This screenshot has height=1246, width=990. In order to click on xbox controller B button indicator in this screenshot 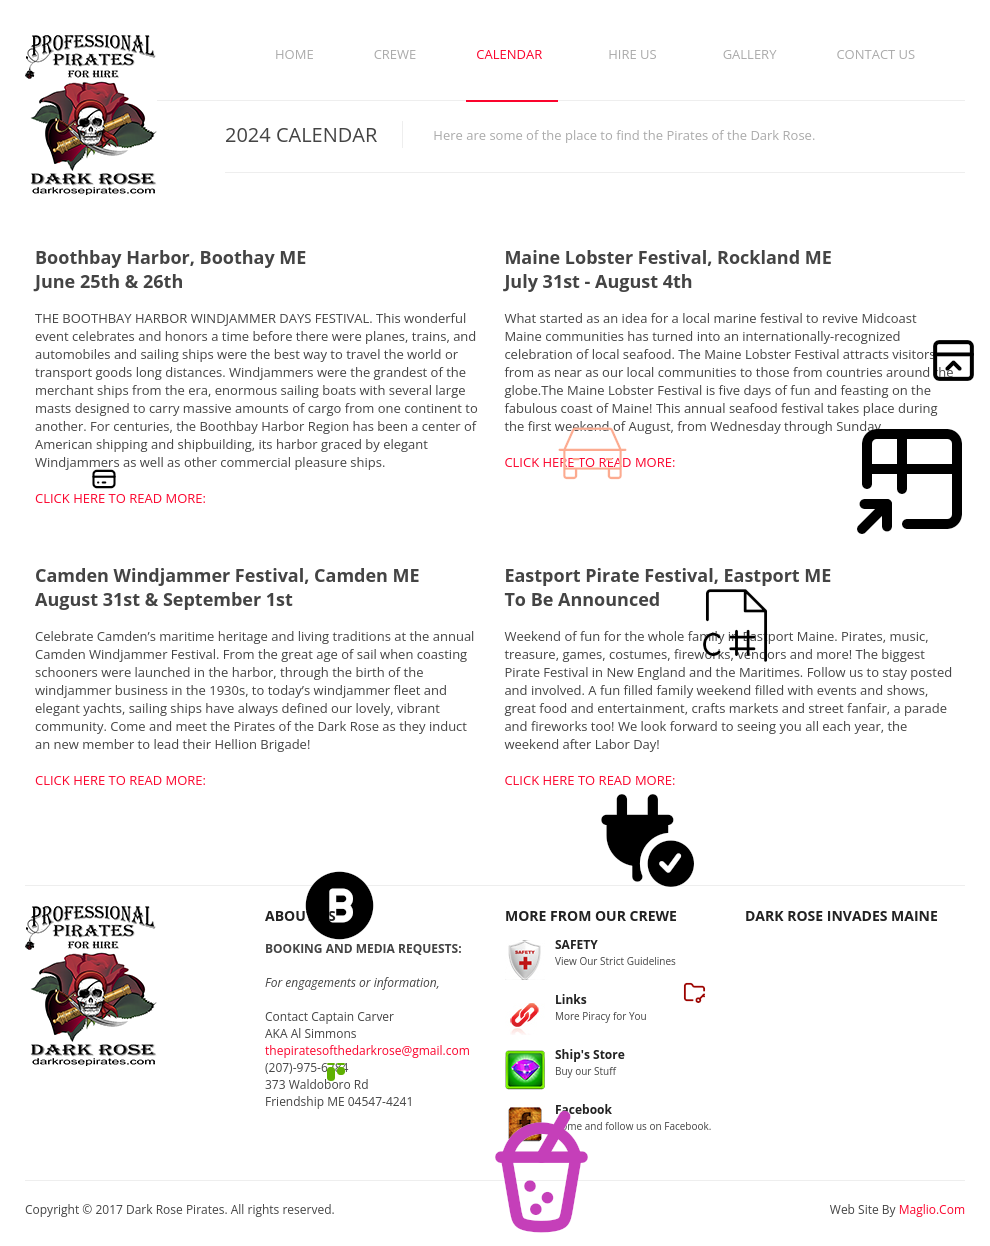, I will do `click(339, 905)`.